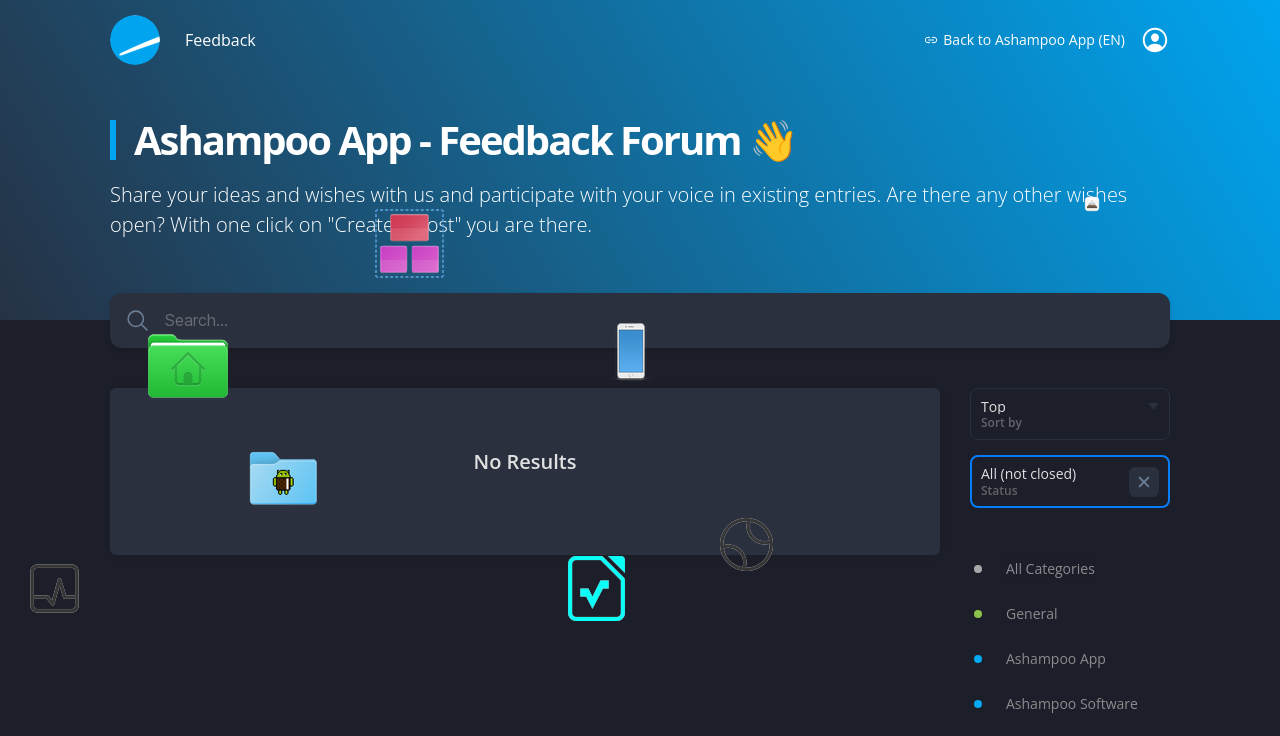 The height and width of the screenshot is (736, 1280). Describe the element at coordinates (596, 588) in the screenshot. I see `open libreoffice math application` at that location.